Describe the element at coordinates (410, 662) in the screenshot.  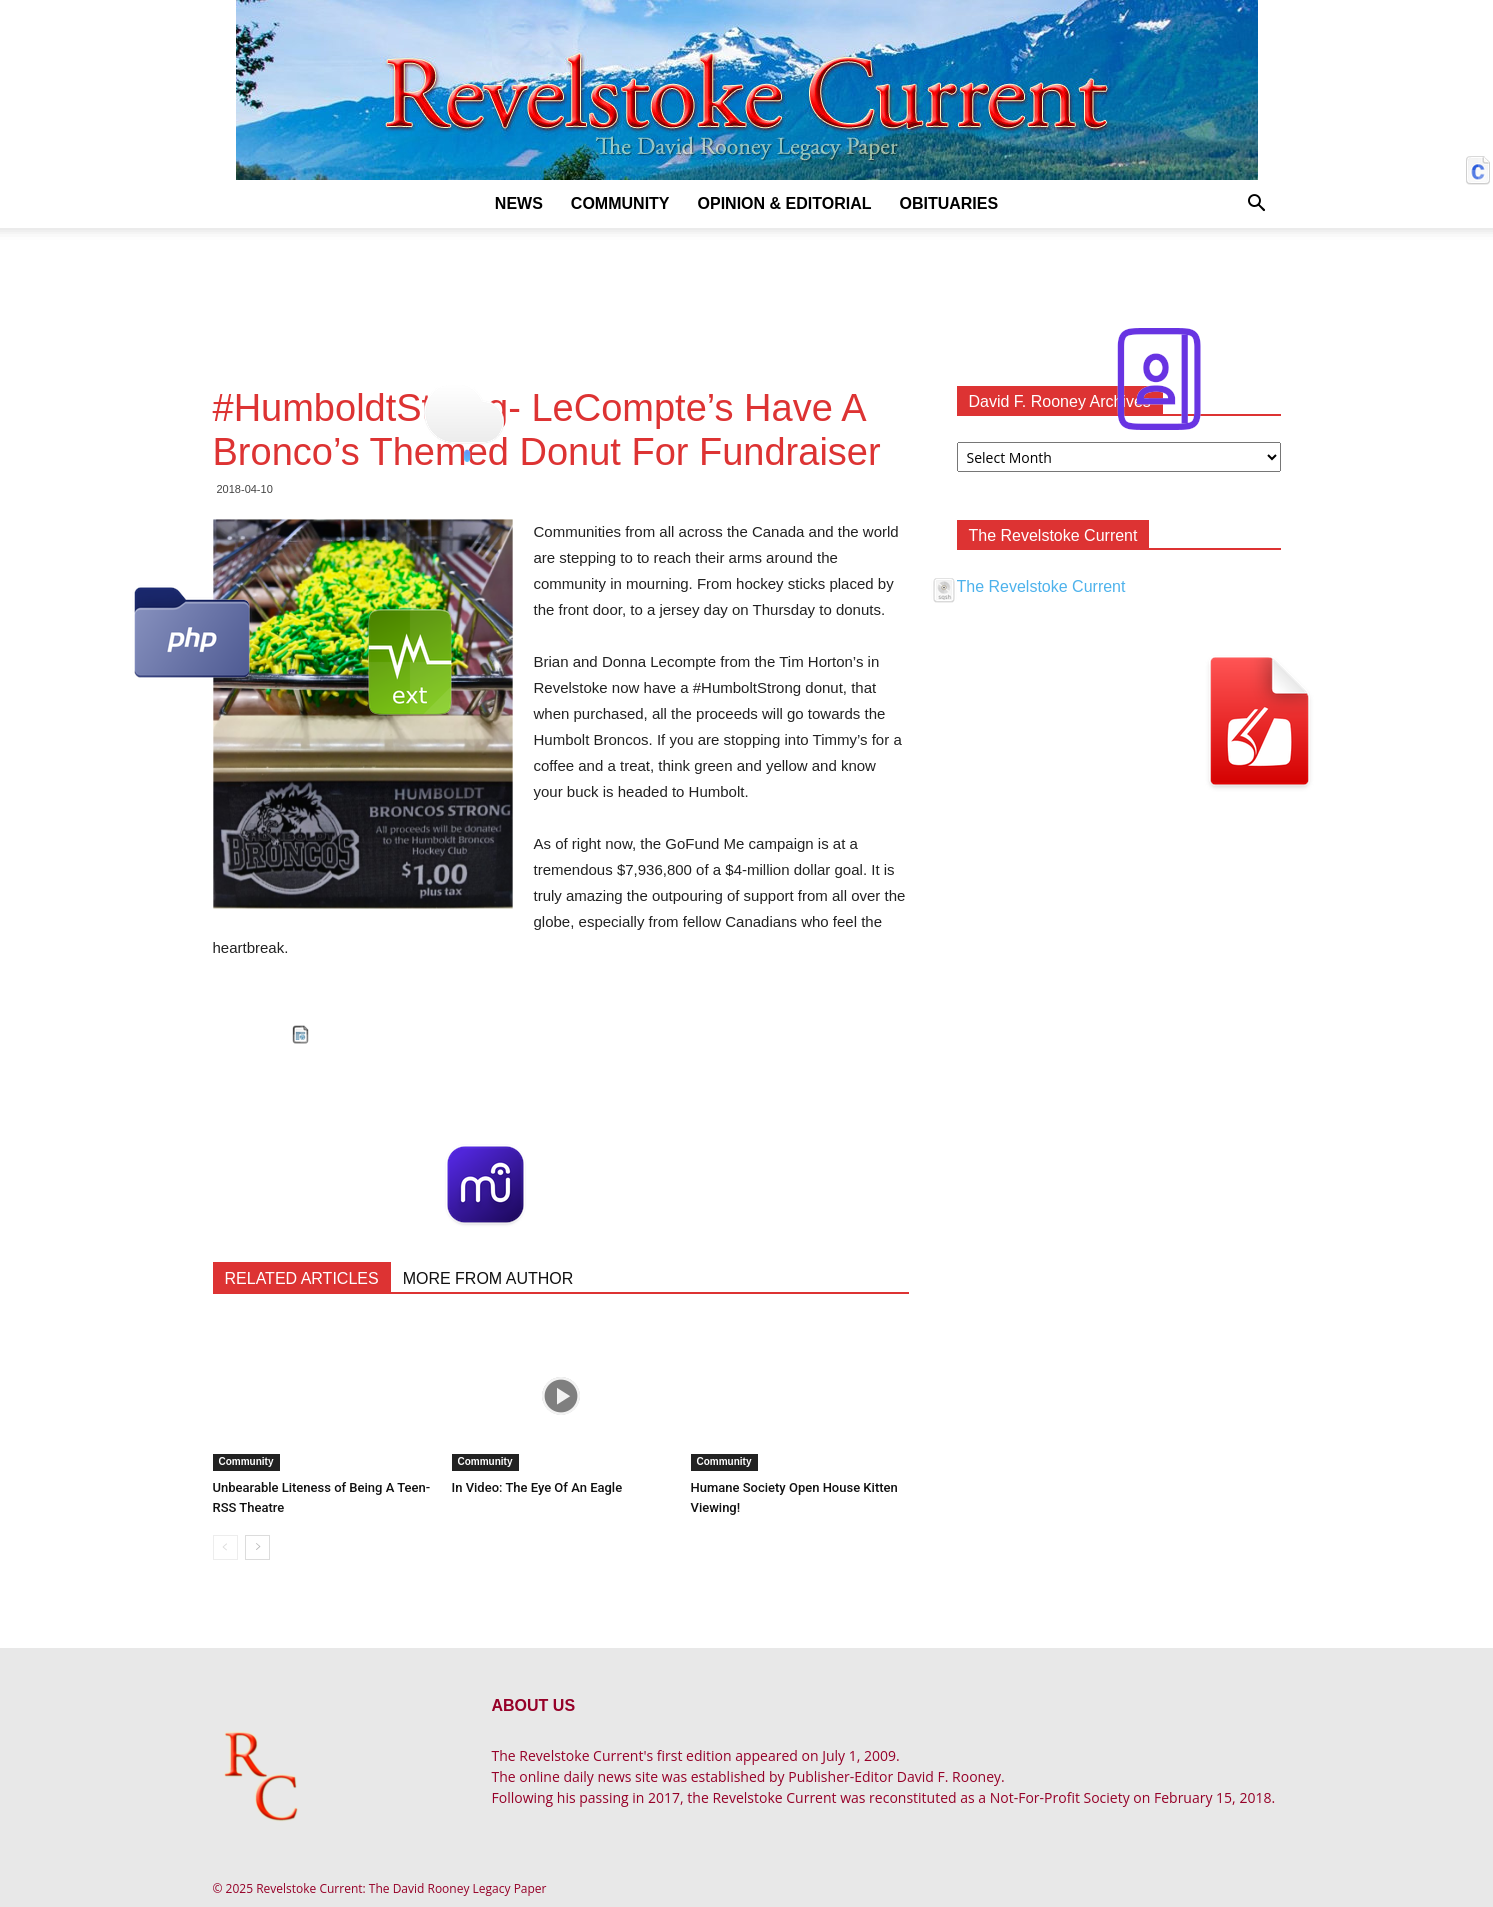
I see `virtualbox extension pack file` at that location.